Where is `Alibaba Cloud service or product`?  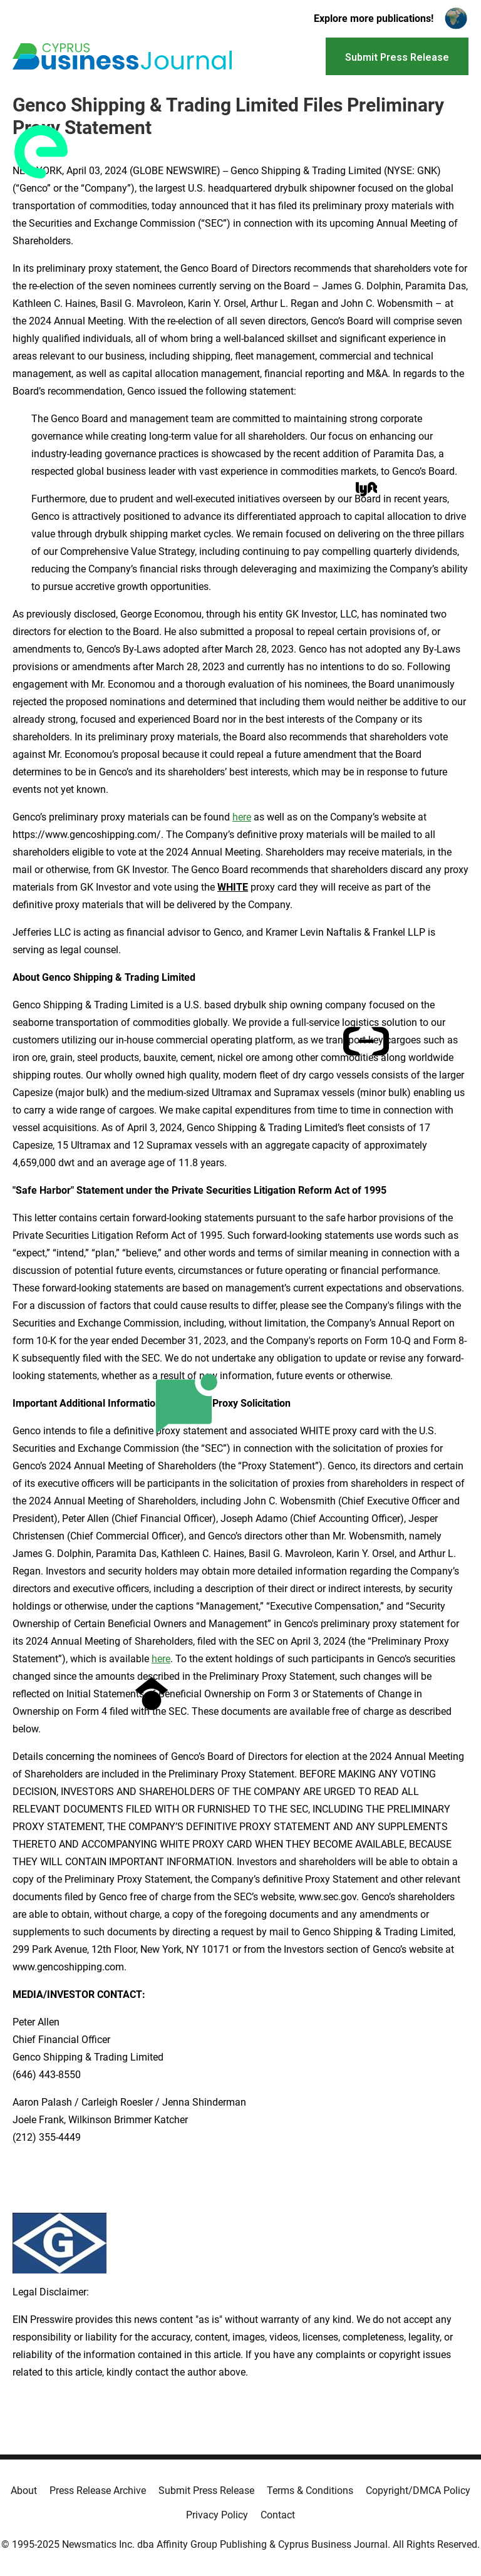
Alibaba Cloud service or product is located at coordinates (366, 1041).